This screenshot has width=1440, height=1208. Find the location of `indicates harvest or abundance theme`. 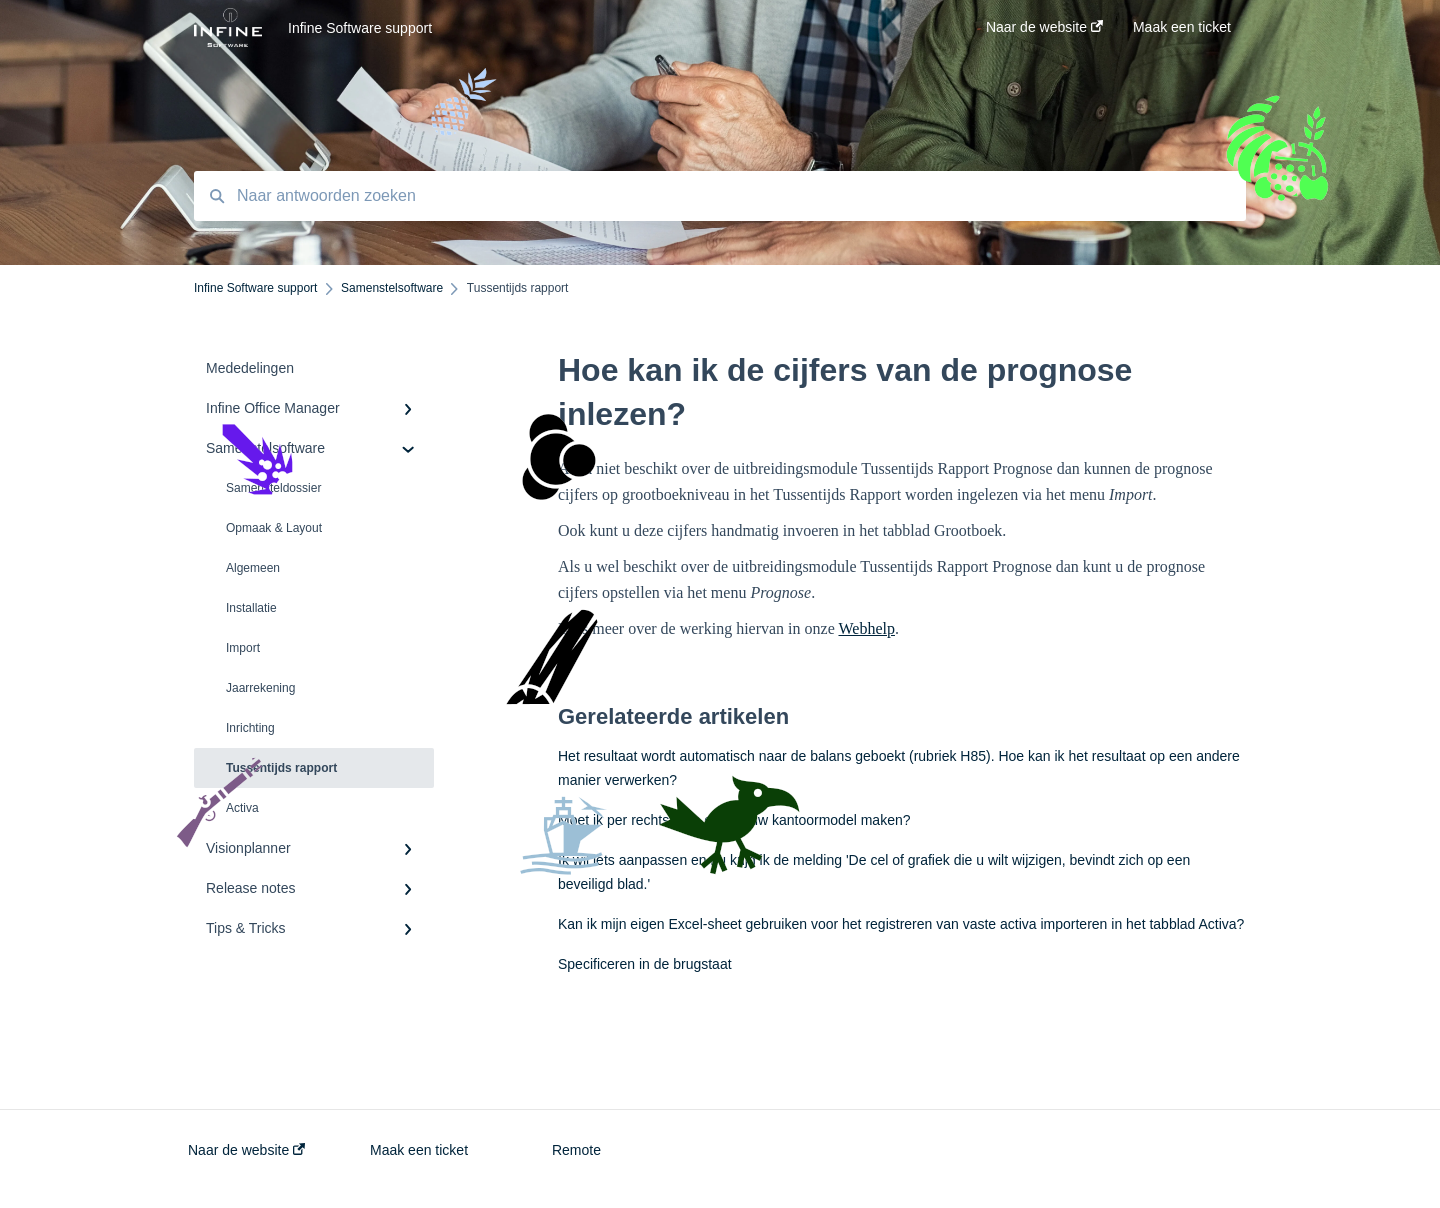

indicates harvest or abundance theme is located at coordinates (1277, 147).